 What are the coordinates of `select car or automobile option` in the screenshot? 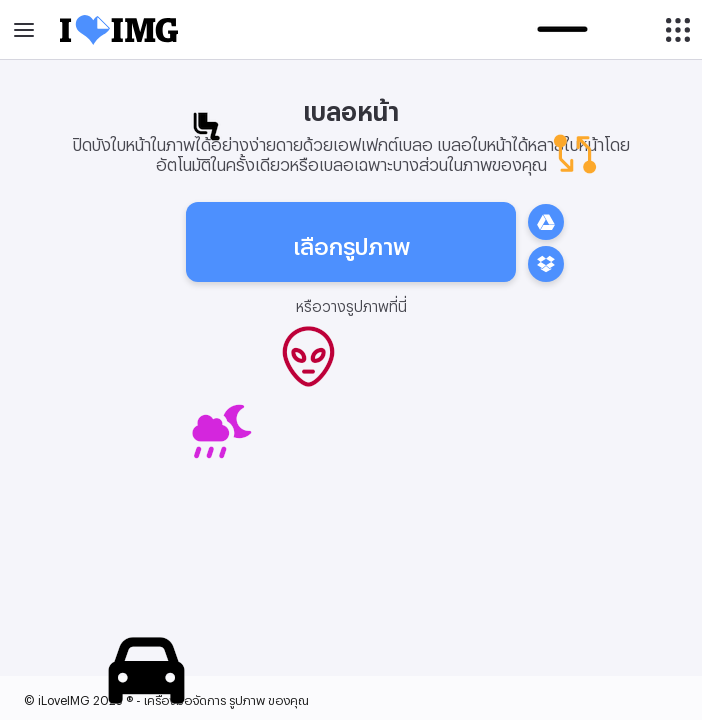 It's located at (146, 670).